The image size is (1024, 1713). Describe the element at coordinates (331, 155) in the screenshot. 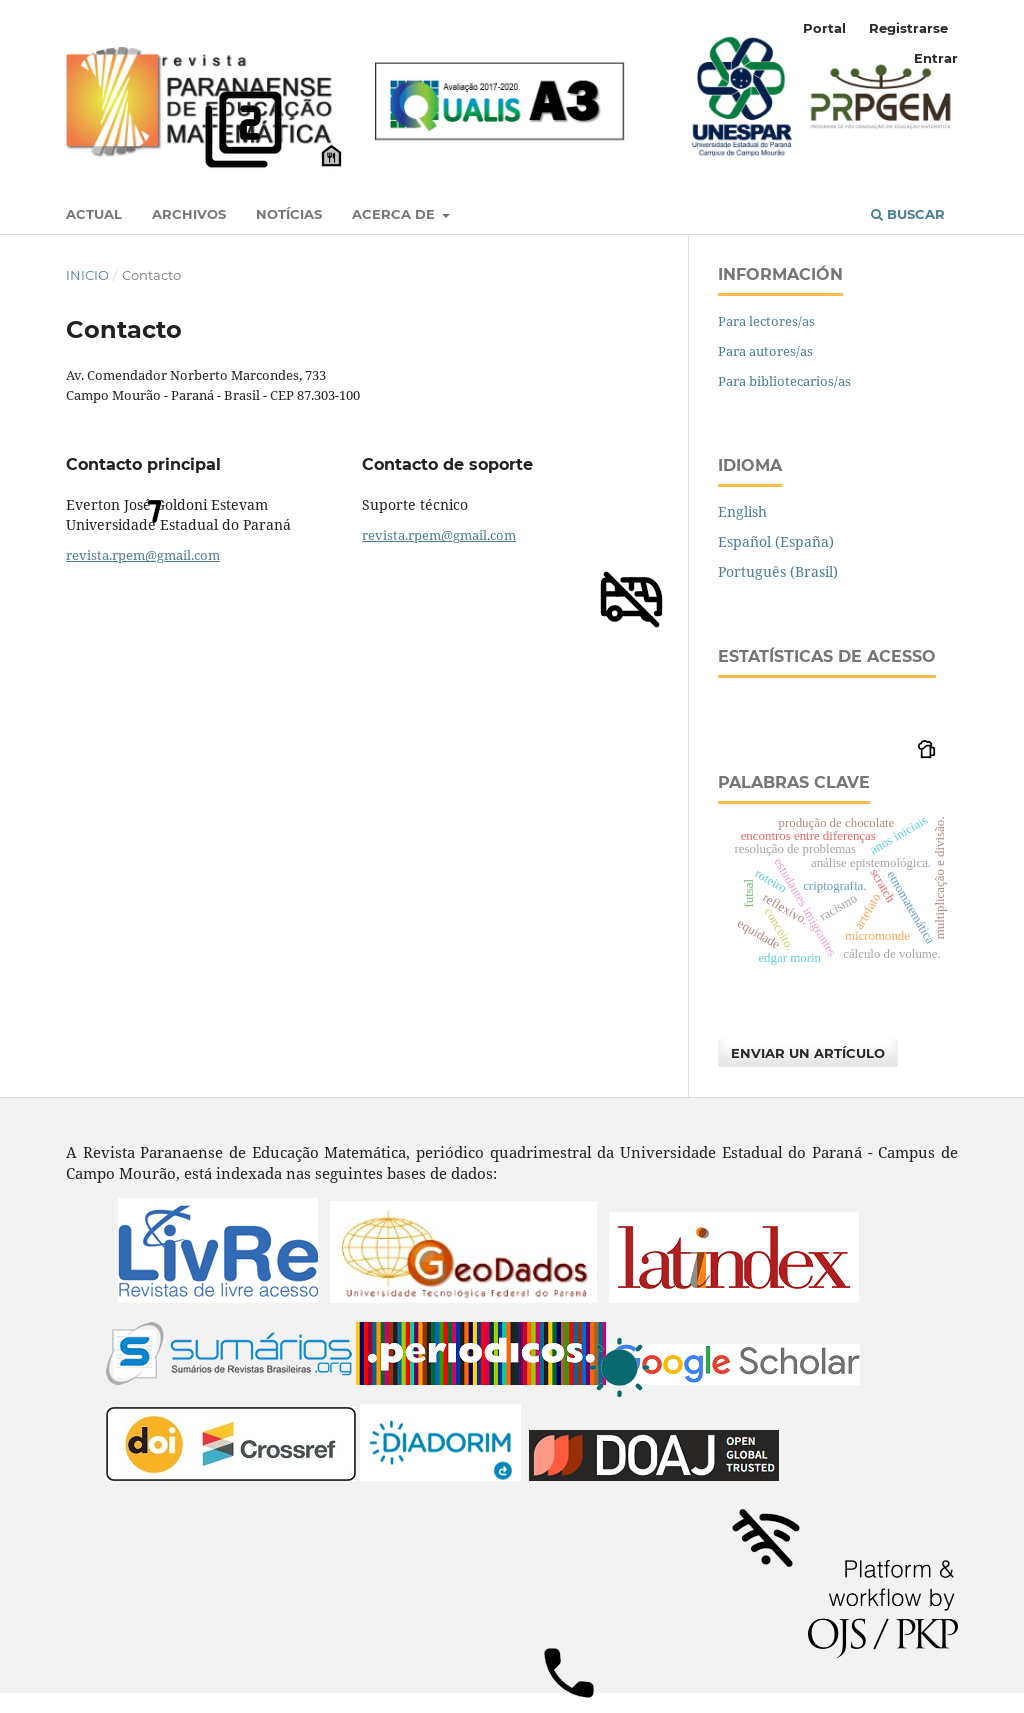

I see `find nearby food banks or food assistance locations` at that location.